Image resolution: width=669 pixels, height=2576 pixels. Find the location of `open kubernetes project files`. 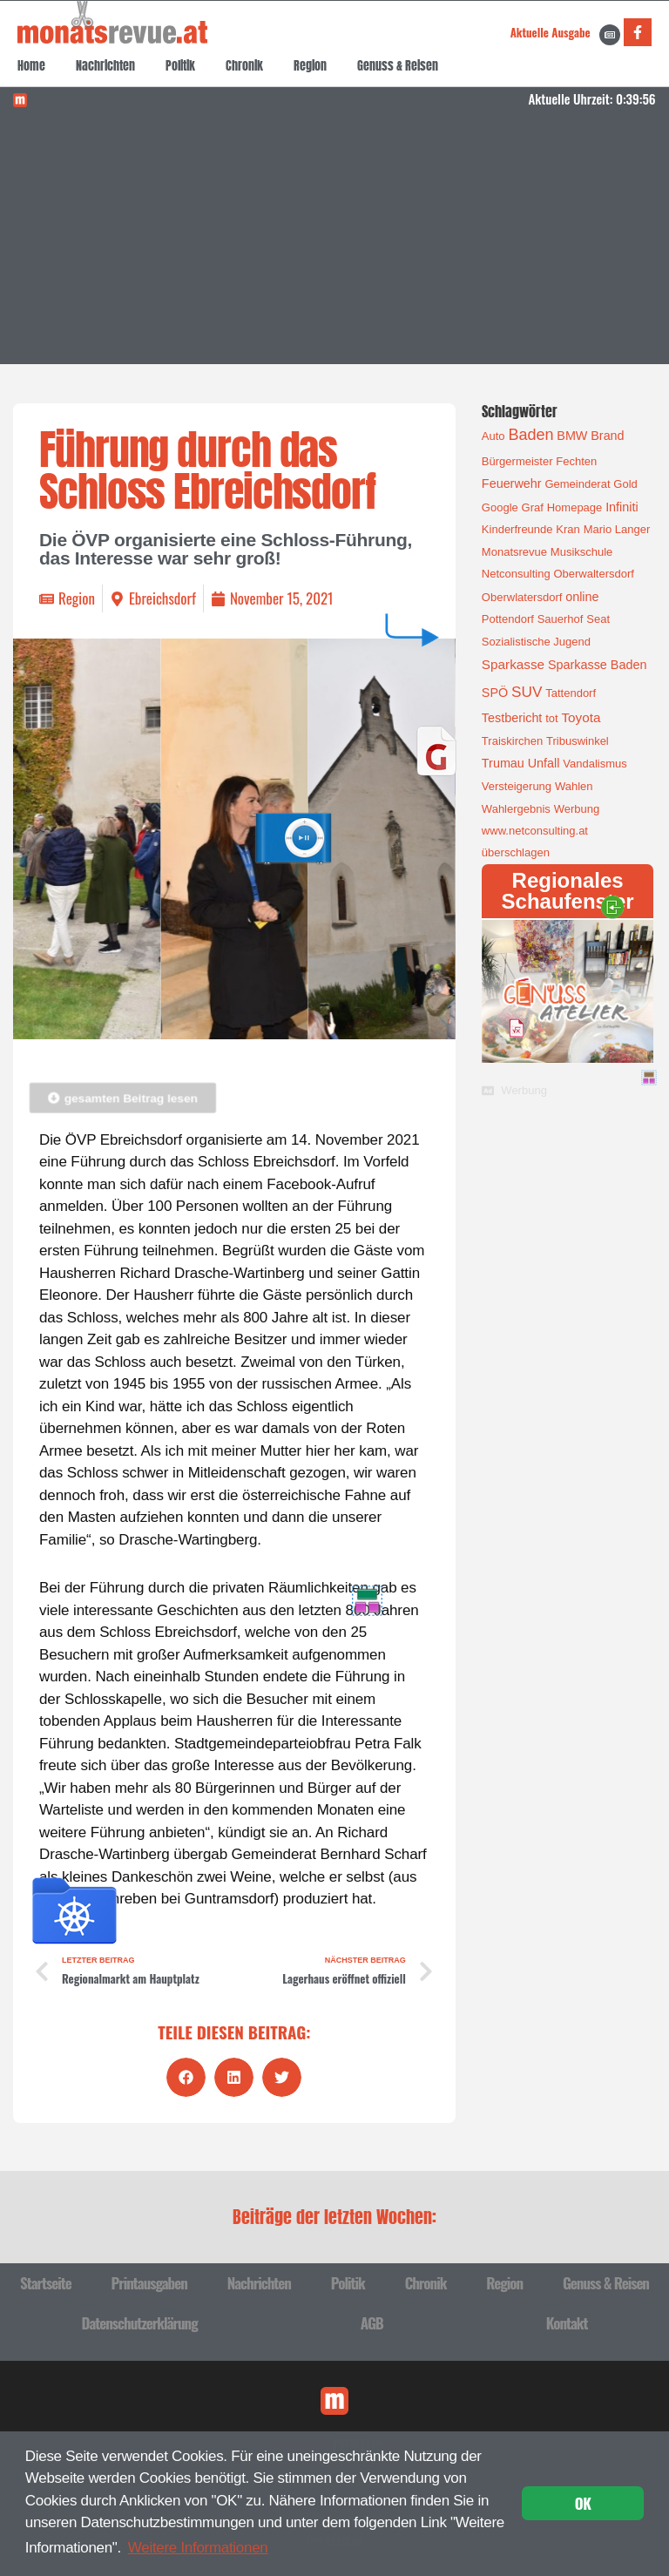

open kubernetes project files is located at coordinates (74, 1913).